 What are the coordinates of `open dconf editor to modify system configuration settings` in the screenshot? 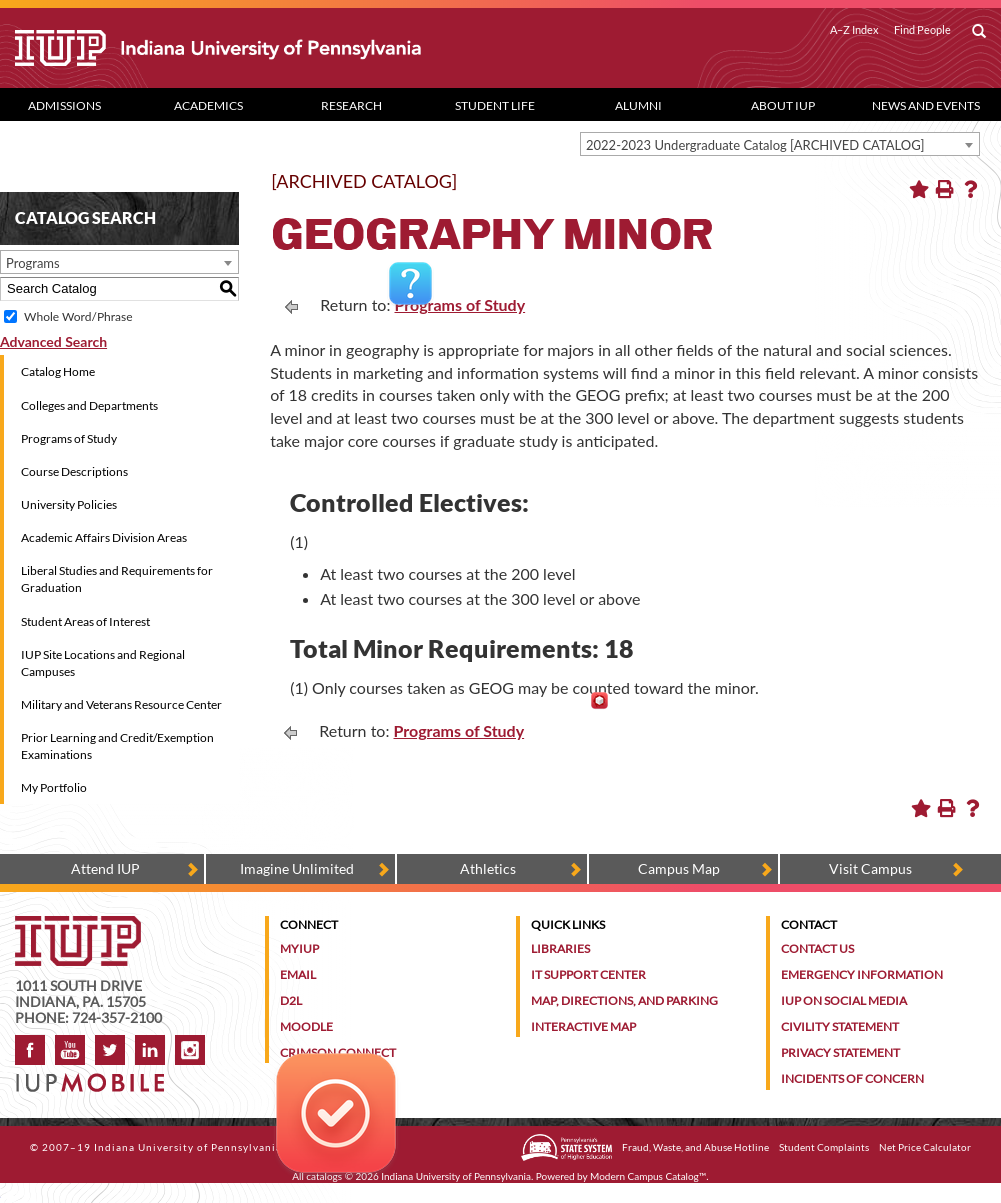 It's located at (336, 1113).